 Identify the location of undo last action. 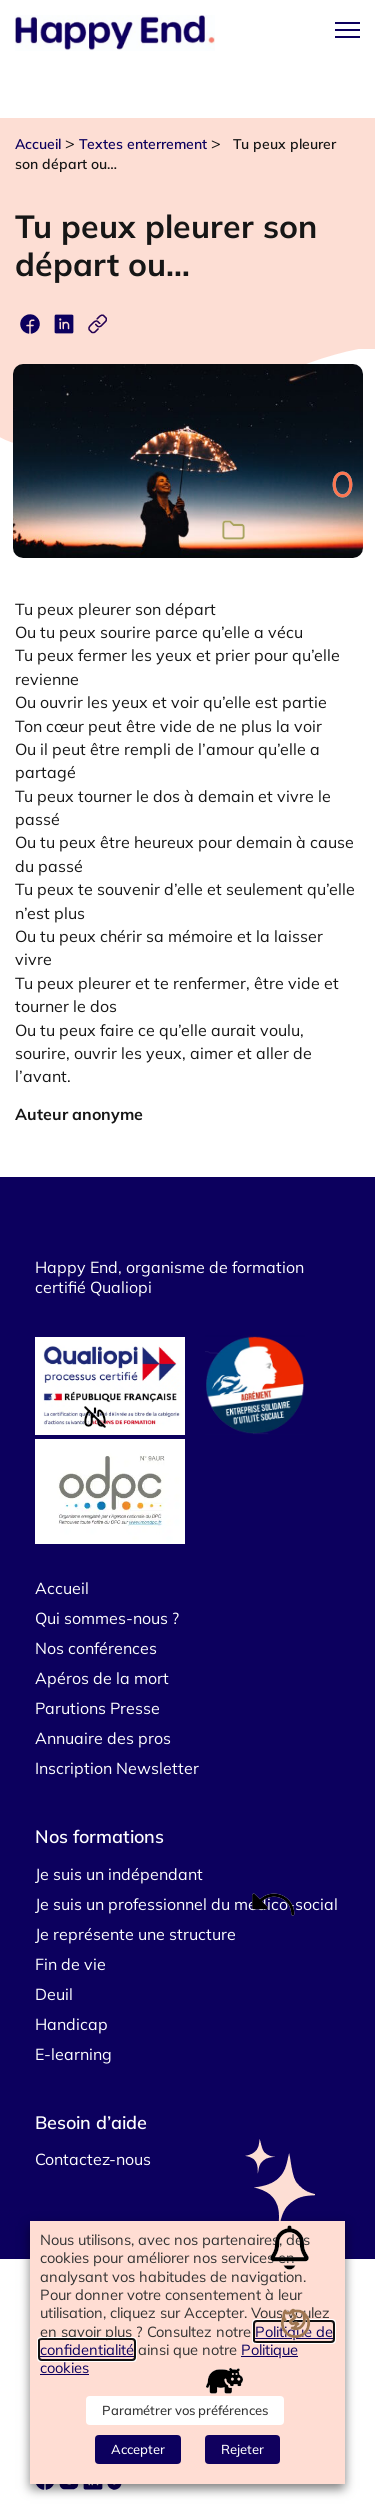
(274, 1903).